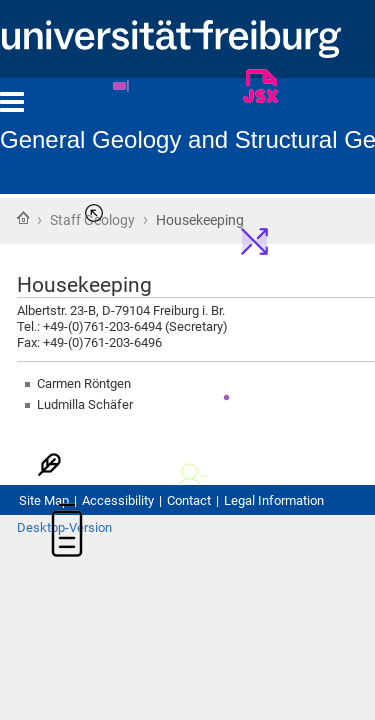 This screenshot has height=720, width=375. What do you see at coordinates (261, 87) in the screenshot?
I see `jsx file type indicator` at bounding box center [261, 87].